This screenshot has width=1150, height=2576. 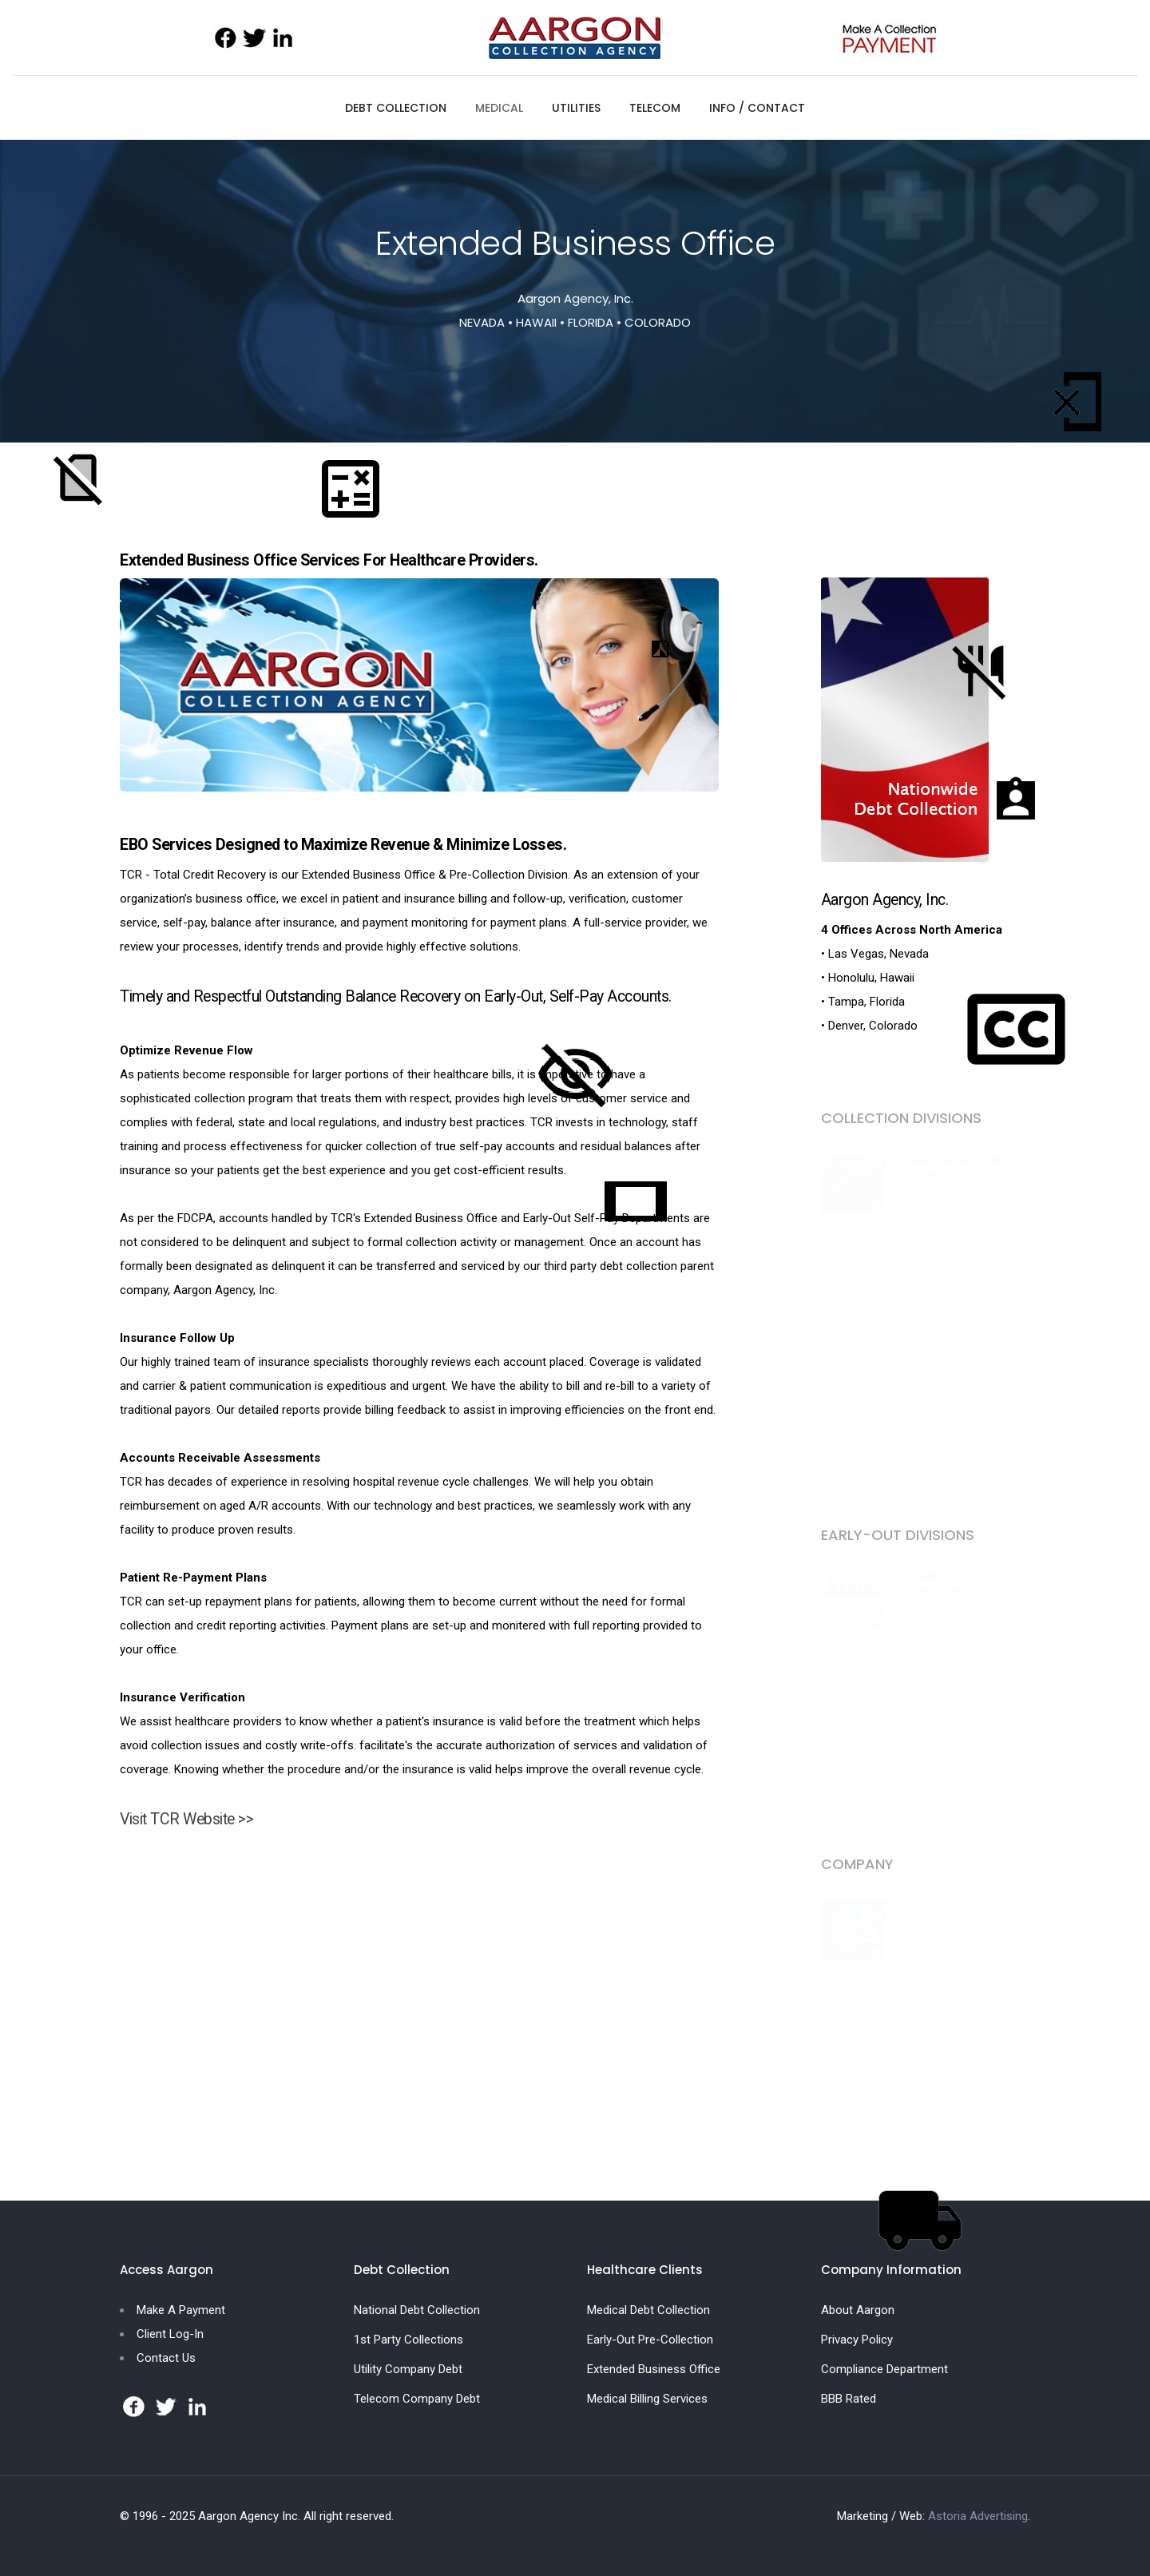 I want to click on disconnect or unlink a mobile device, so click(x=1077, y=402).